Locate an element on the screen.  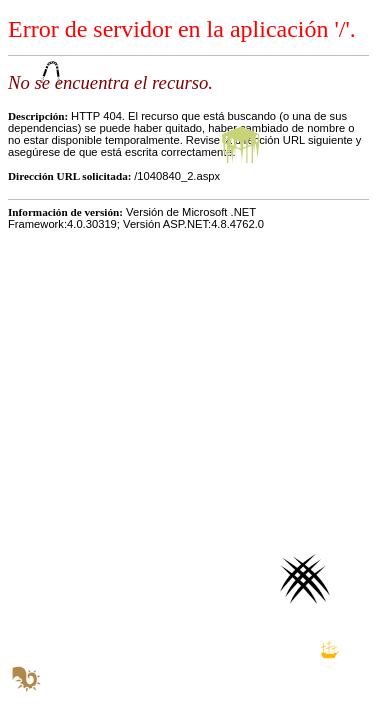
select nunchaku weapon in game inventory is located at coordinates (50, 72).